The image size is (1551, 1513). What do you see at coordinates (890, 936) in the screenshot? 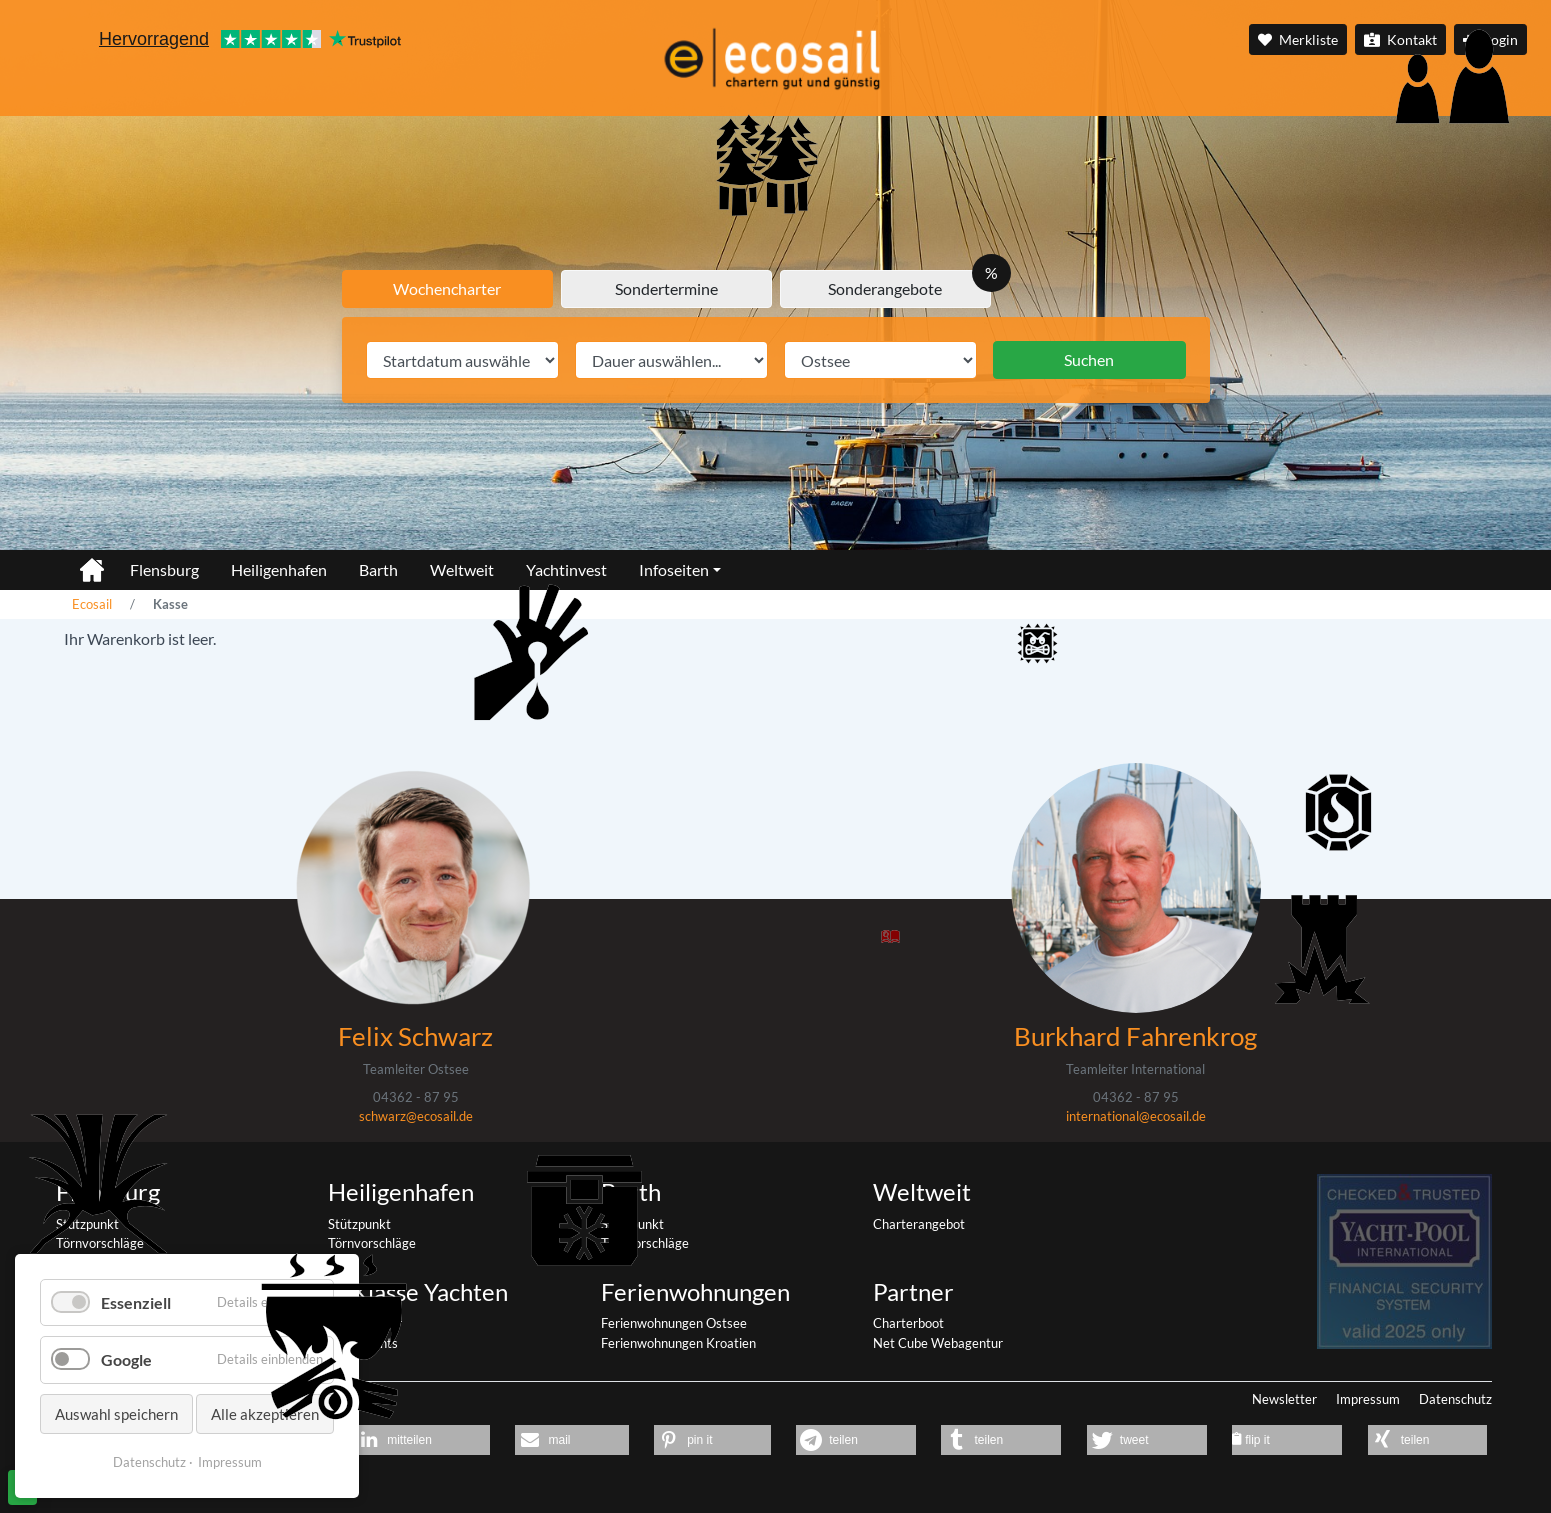
I see `search through archived documents` at bounding box center [890, 936].